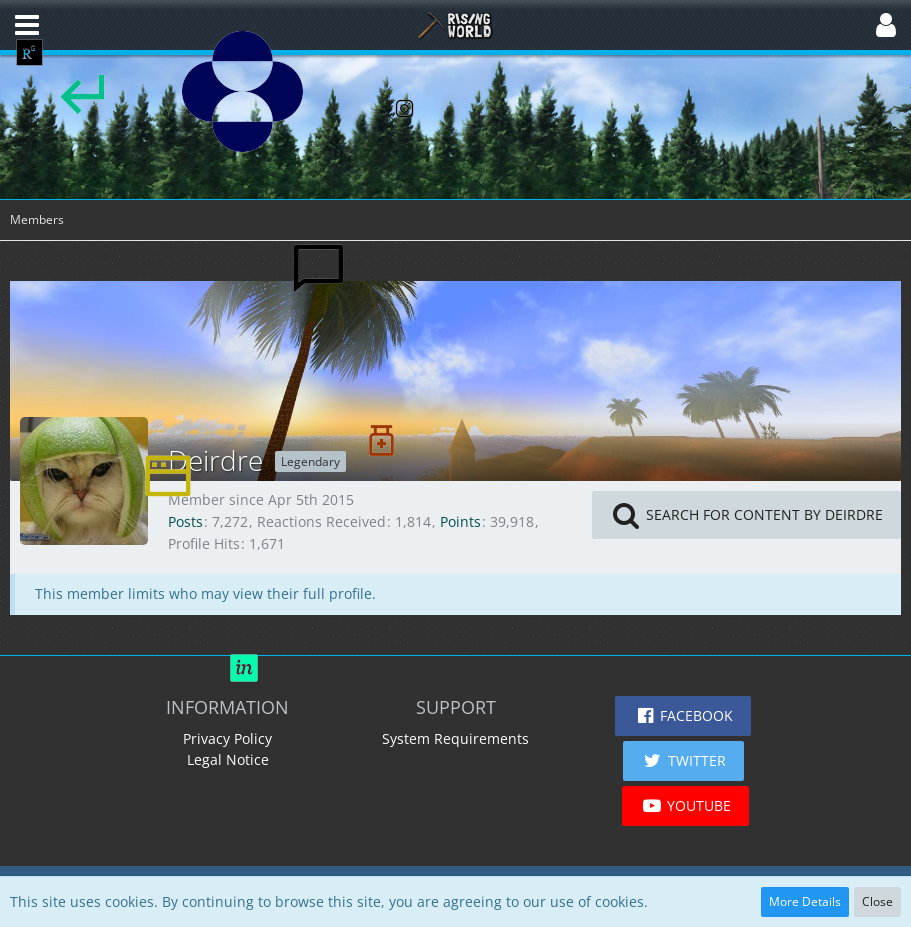  What do you see at coordinates (85, 94) in the screenshot?
I see `return or go back to previous step` at bounding box center [85, 94].